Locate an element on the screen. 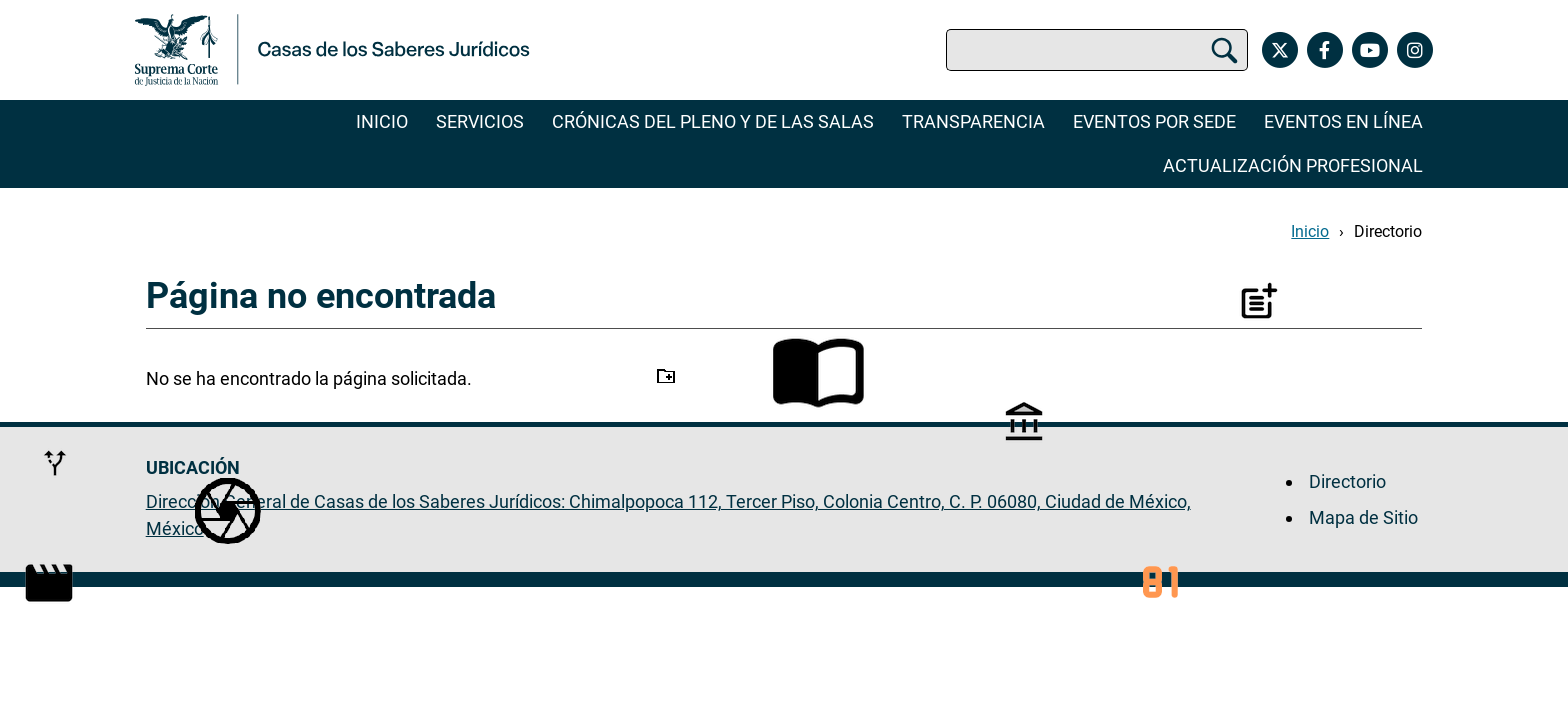  create a new folder is located at coordinates (666, 376).